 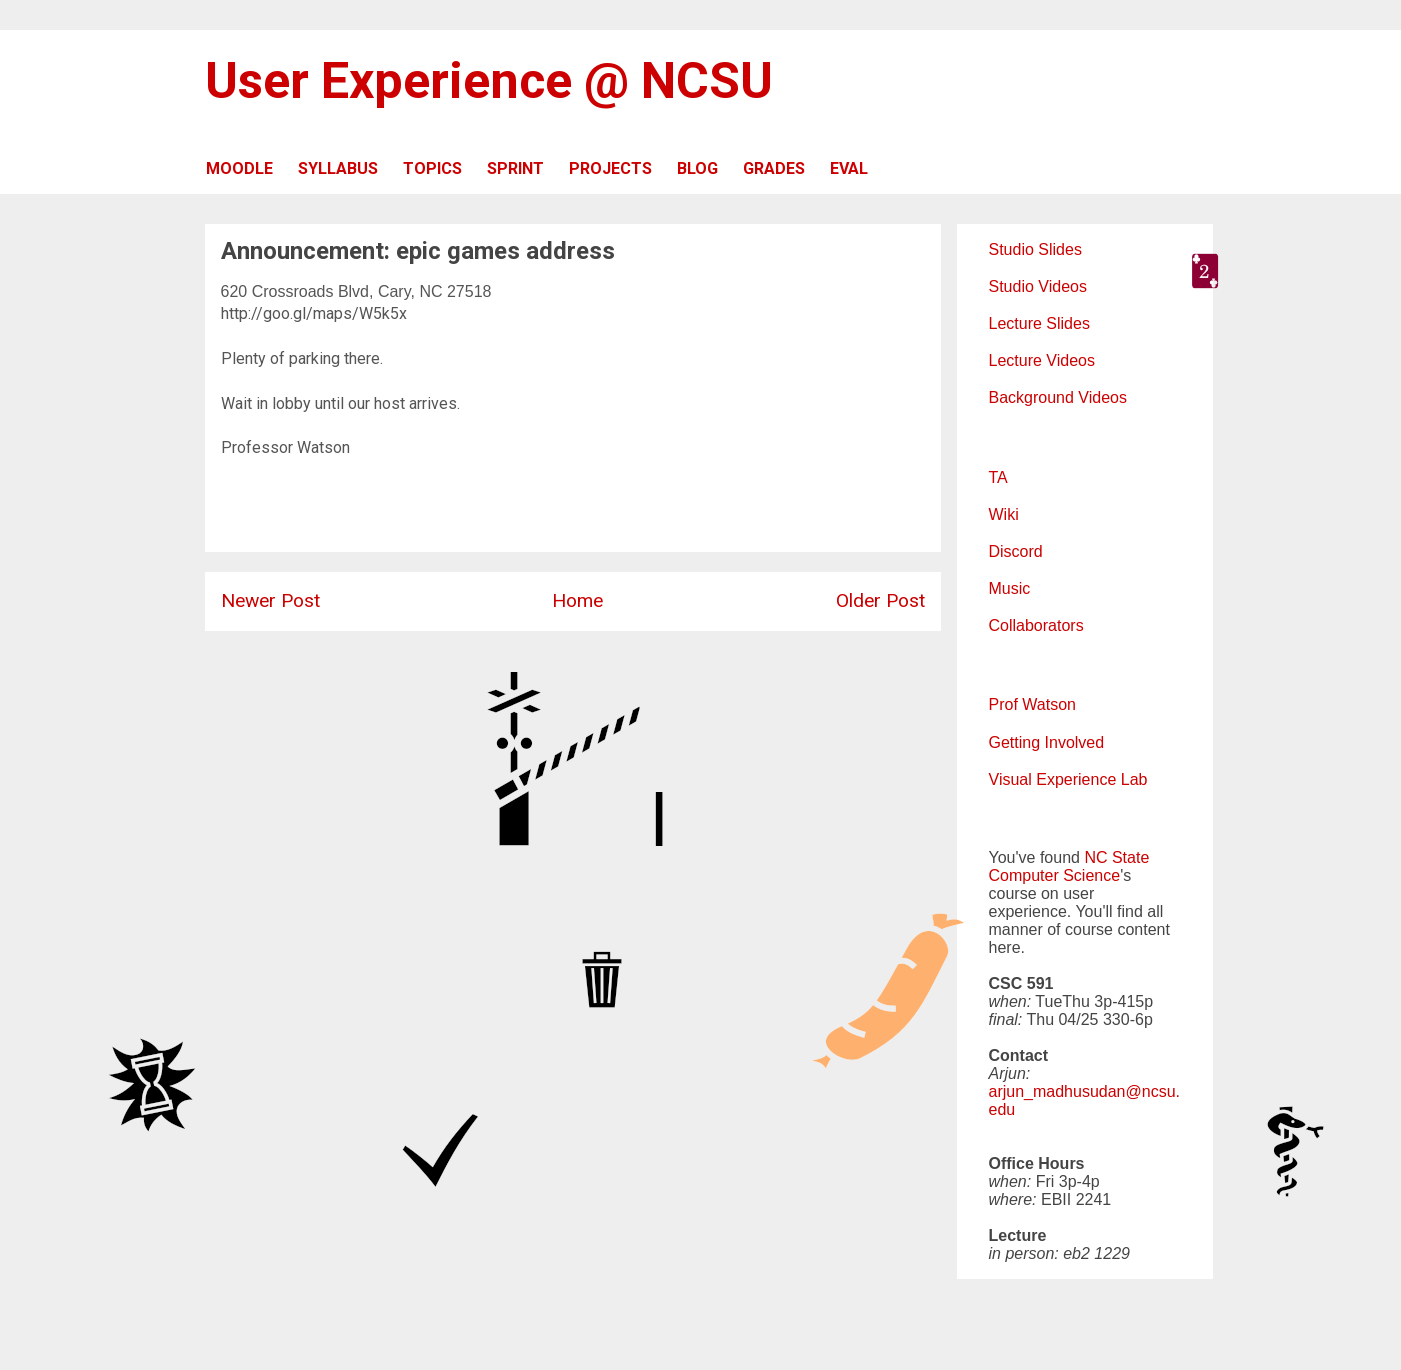 What do you see at coordinates (575, 759) in the screenshot?
I see `indicates a railroad crossing ahead` at bounding box center [575, 759].